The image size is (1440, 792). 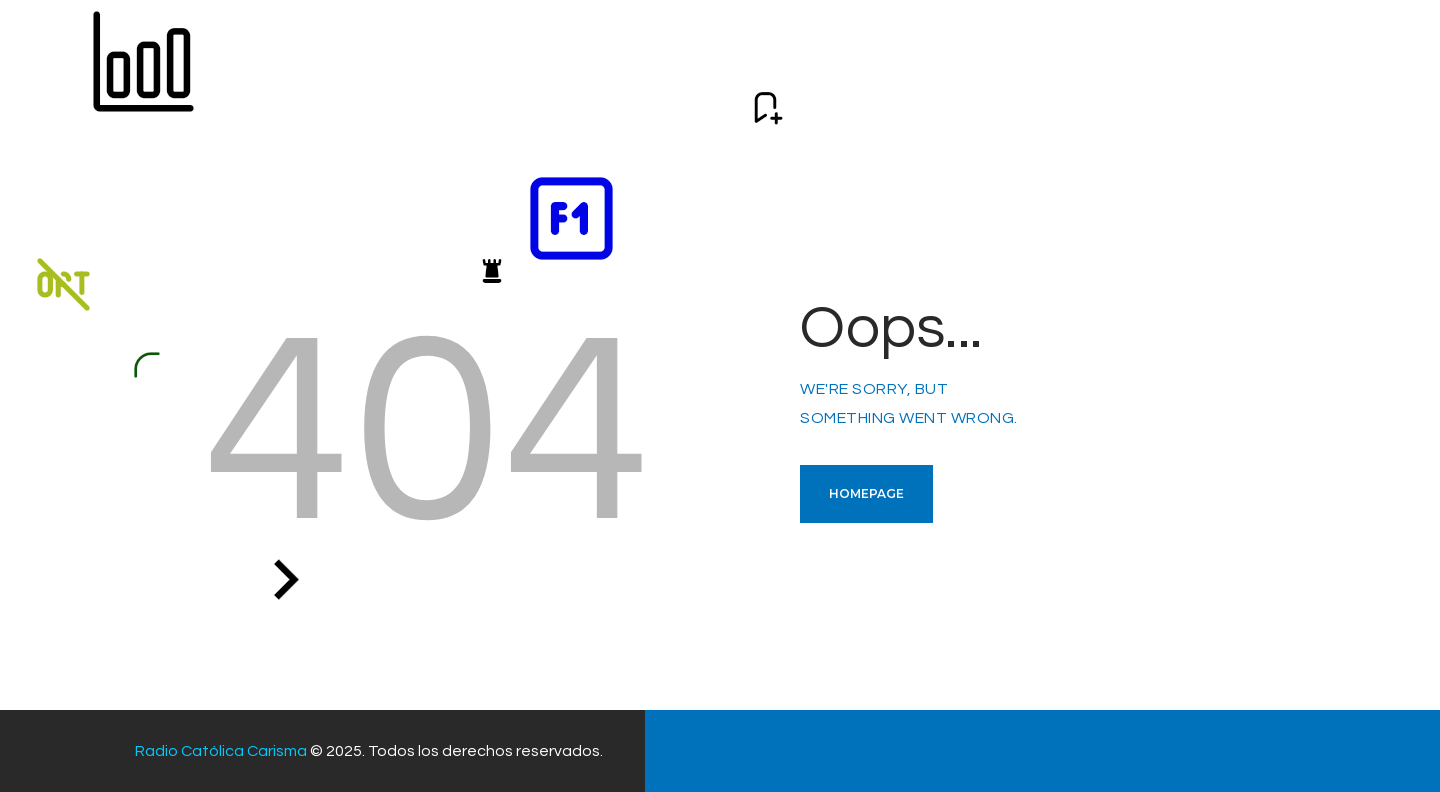 I want to click on http options method disabled or unavailable, so click(x=63, y=284).